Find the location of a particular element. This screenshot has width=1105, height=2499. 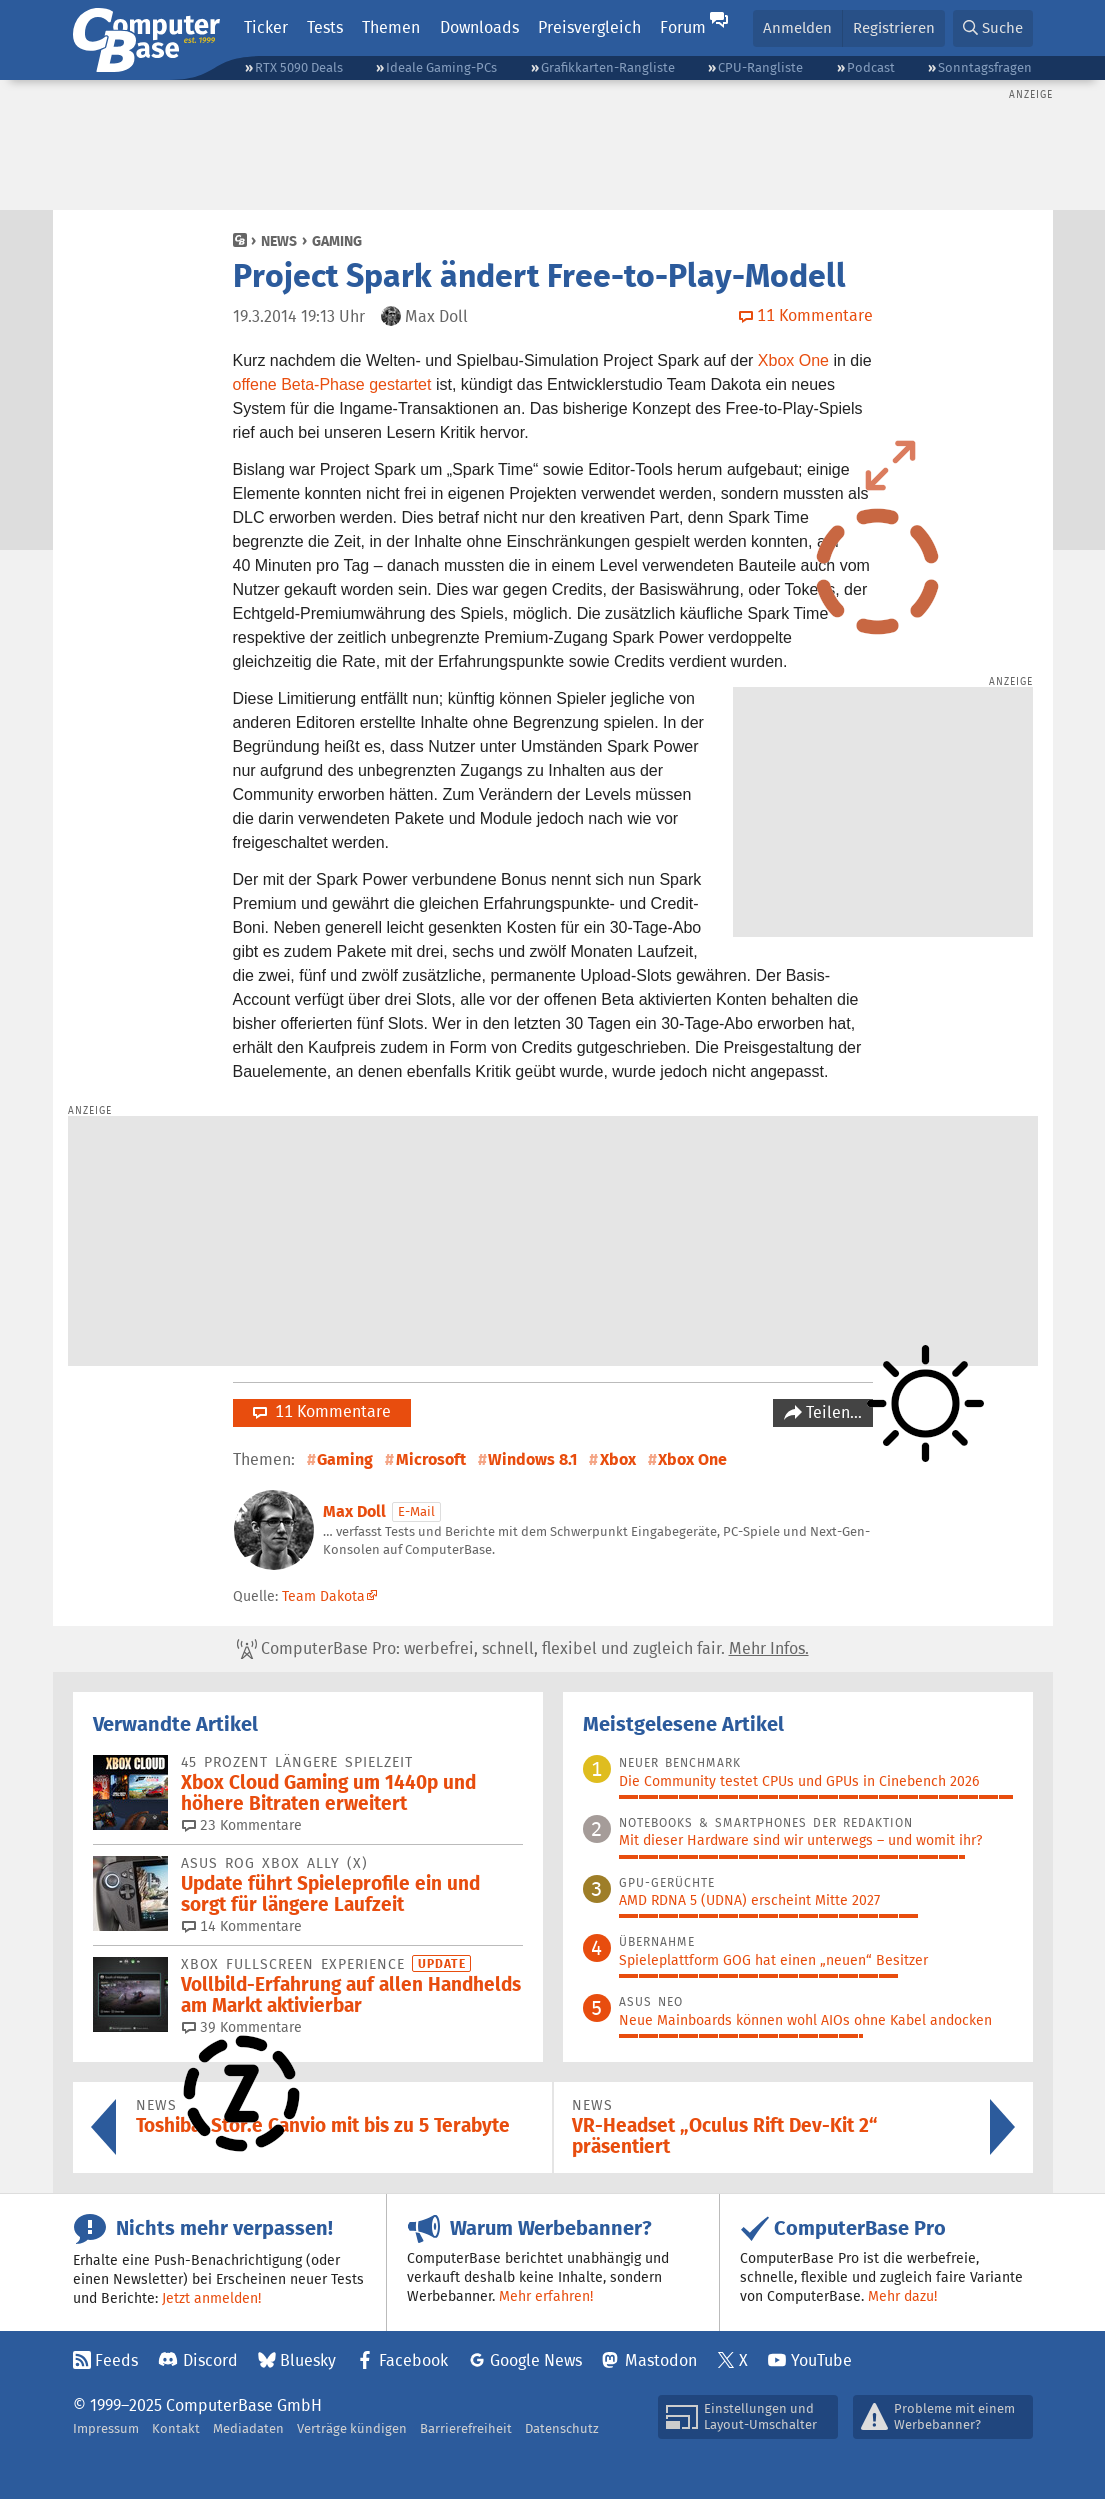

switch to light mode is located at coordinates (925, 1403).